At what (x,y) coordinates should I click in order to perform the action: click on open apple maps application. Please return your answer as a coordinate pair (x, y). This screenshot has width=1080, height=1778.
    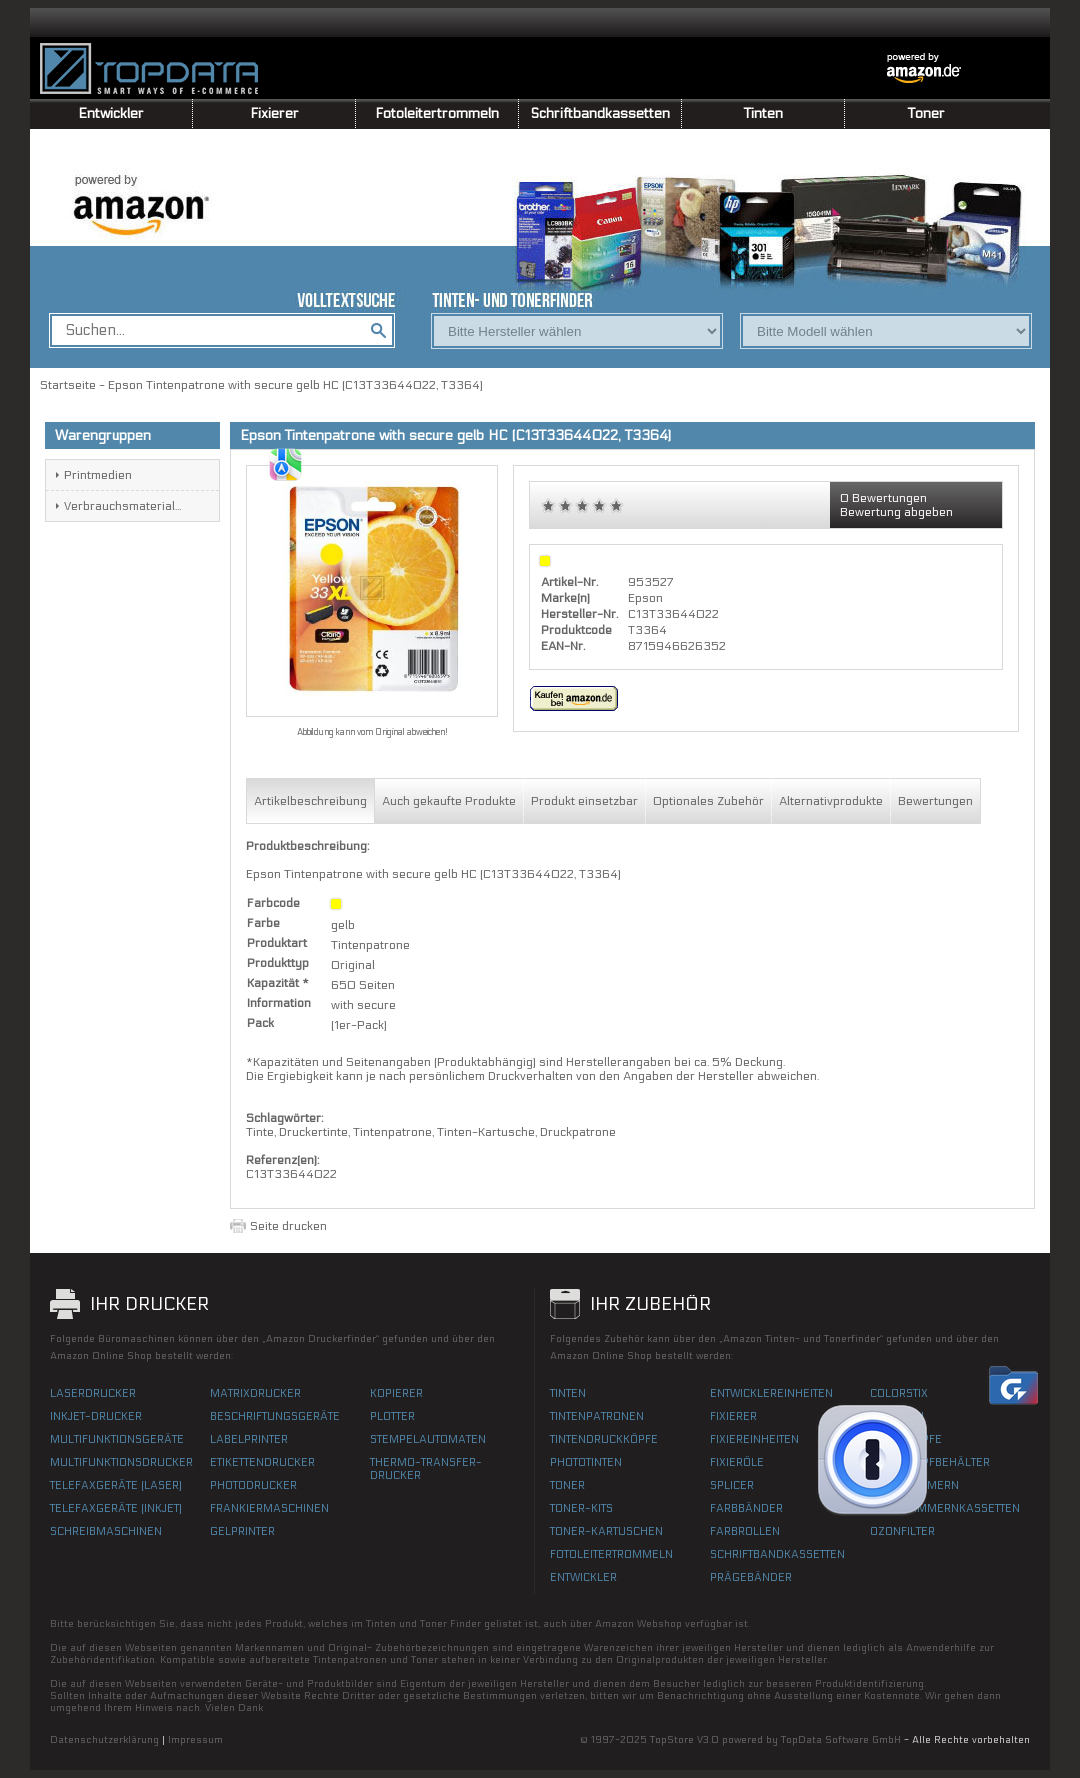
    Looking at the image, I should click on (285, 464).